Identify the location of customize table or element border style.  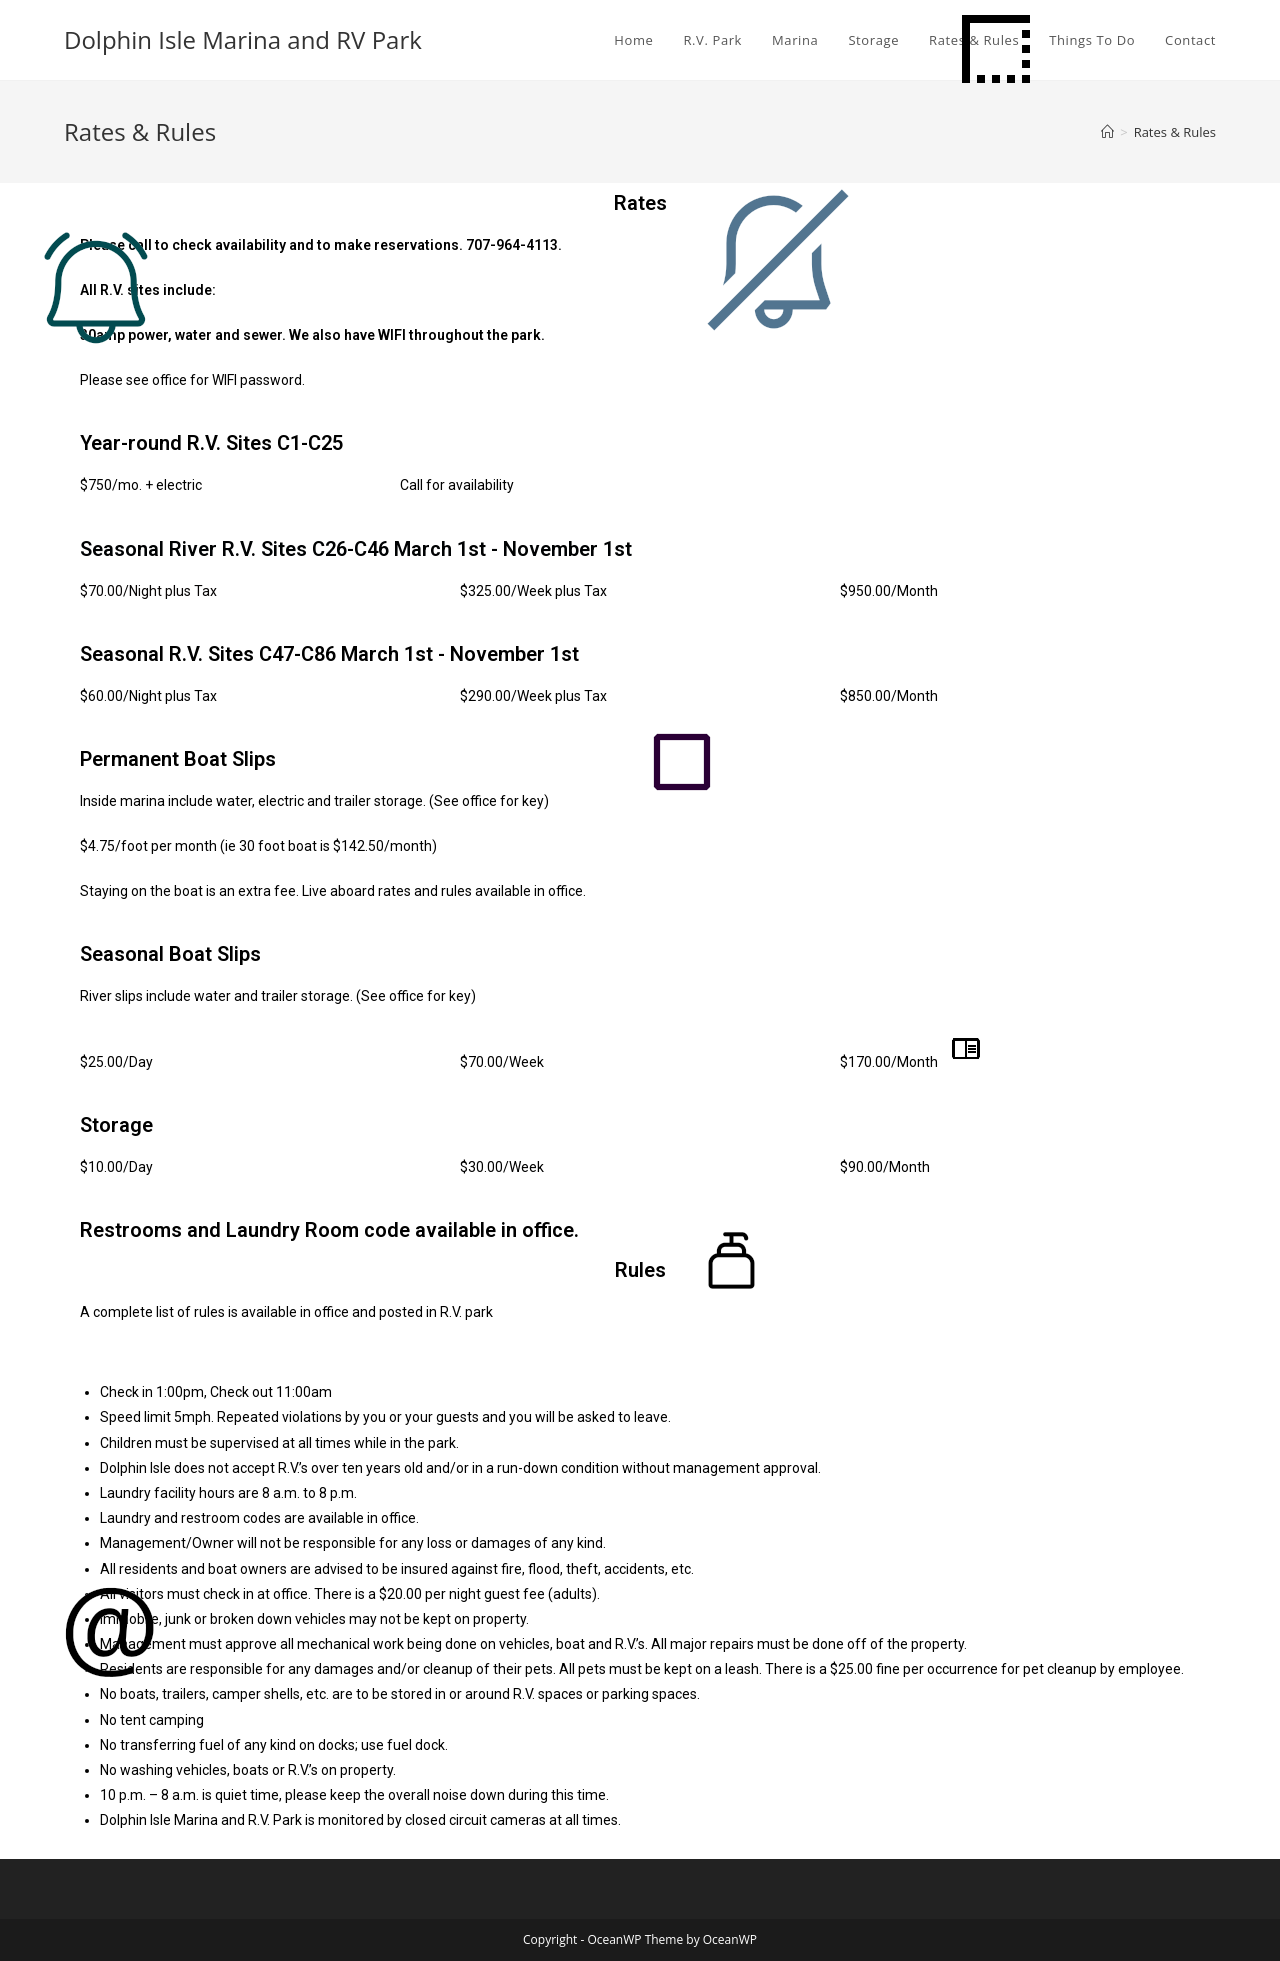
(996, 49).